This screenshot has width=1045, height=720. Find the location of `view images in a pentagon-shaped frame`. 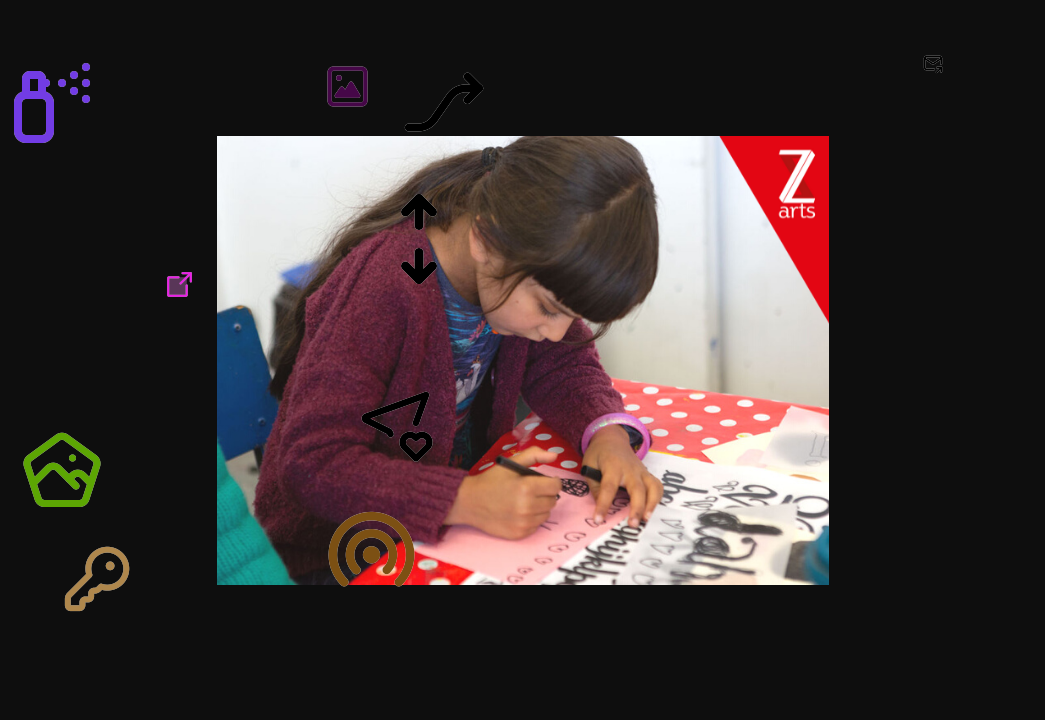

view images in a pentagon-shaped frame is located at coordinates (62, 472).